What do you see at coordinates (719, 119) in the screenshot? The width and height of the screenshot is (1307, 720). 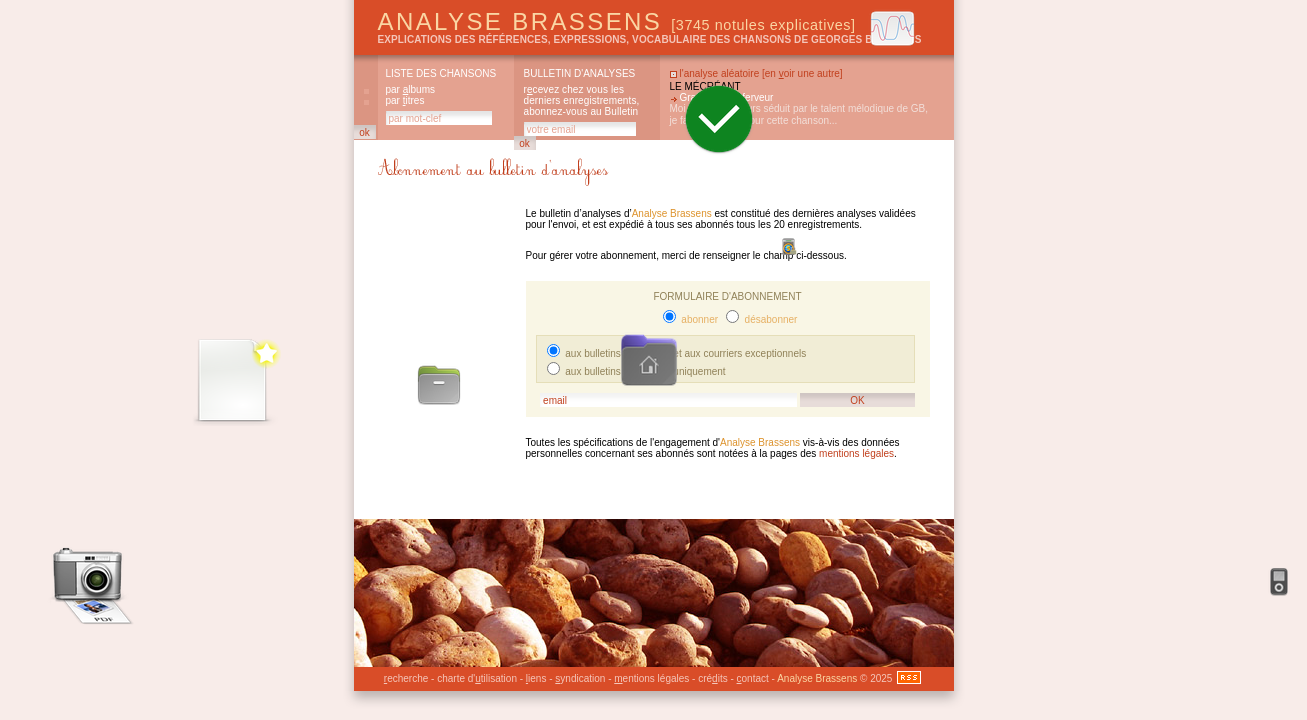 I see `indicates file has been successfully synced and shared` at bounding box center [719, 119].